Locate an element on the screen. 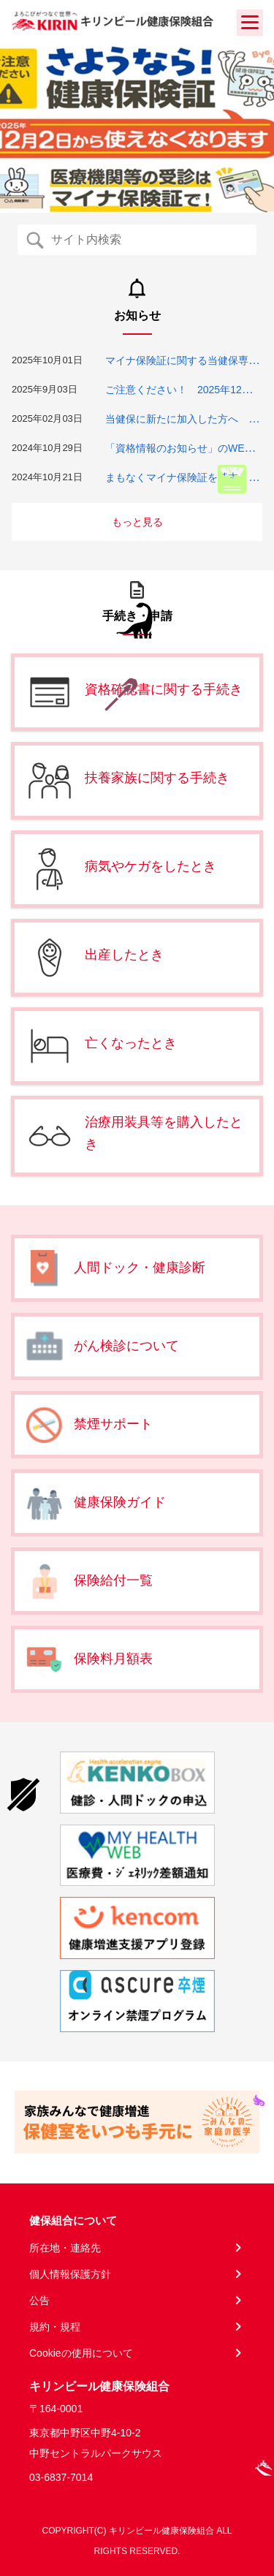 This screenshot has width=274, height=2576. equip digging or excavation tool is located at coordinates (121, 695).